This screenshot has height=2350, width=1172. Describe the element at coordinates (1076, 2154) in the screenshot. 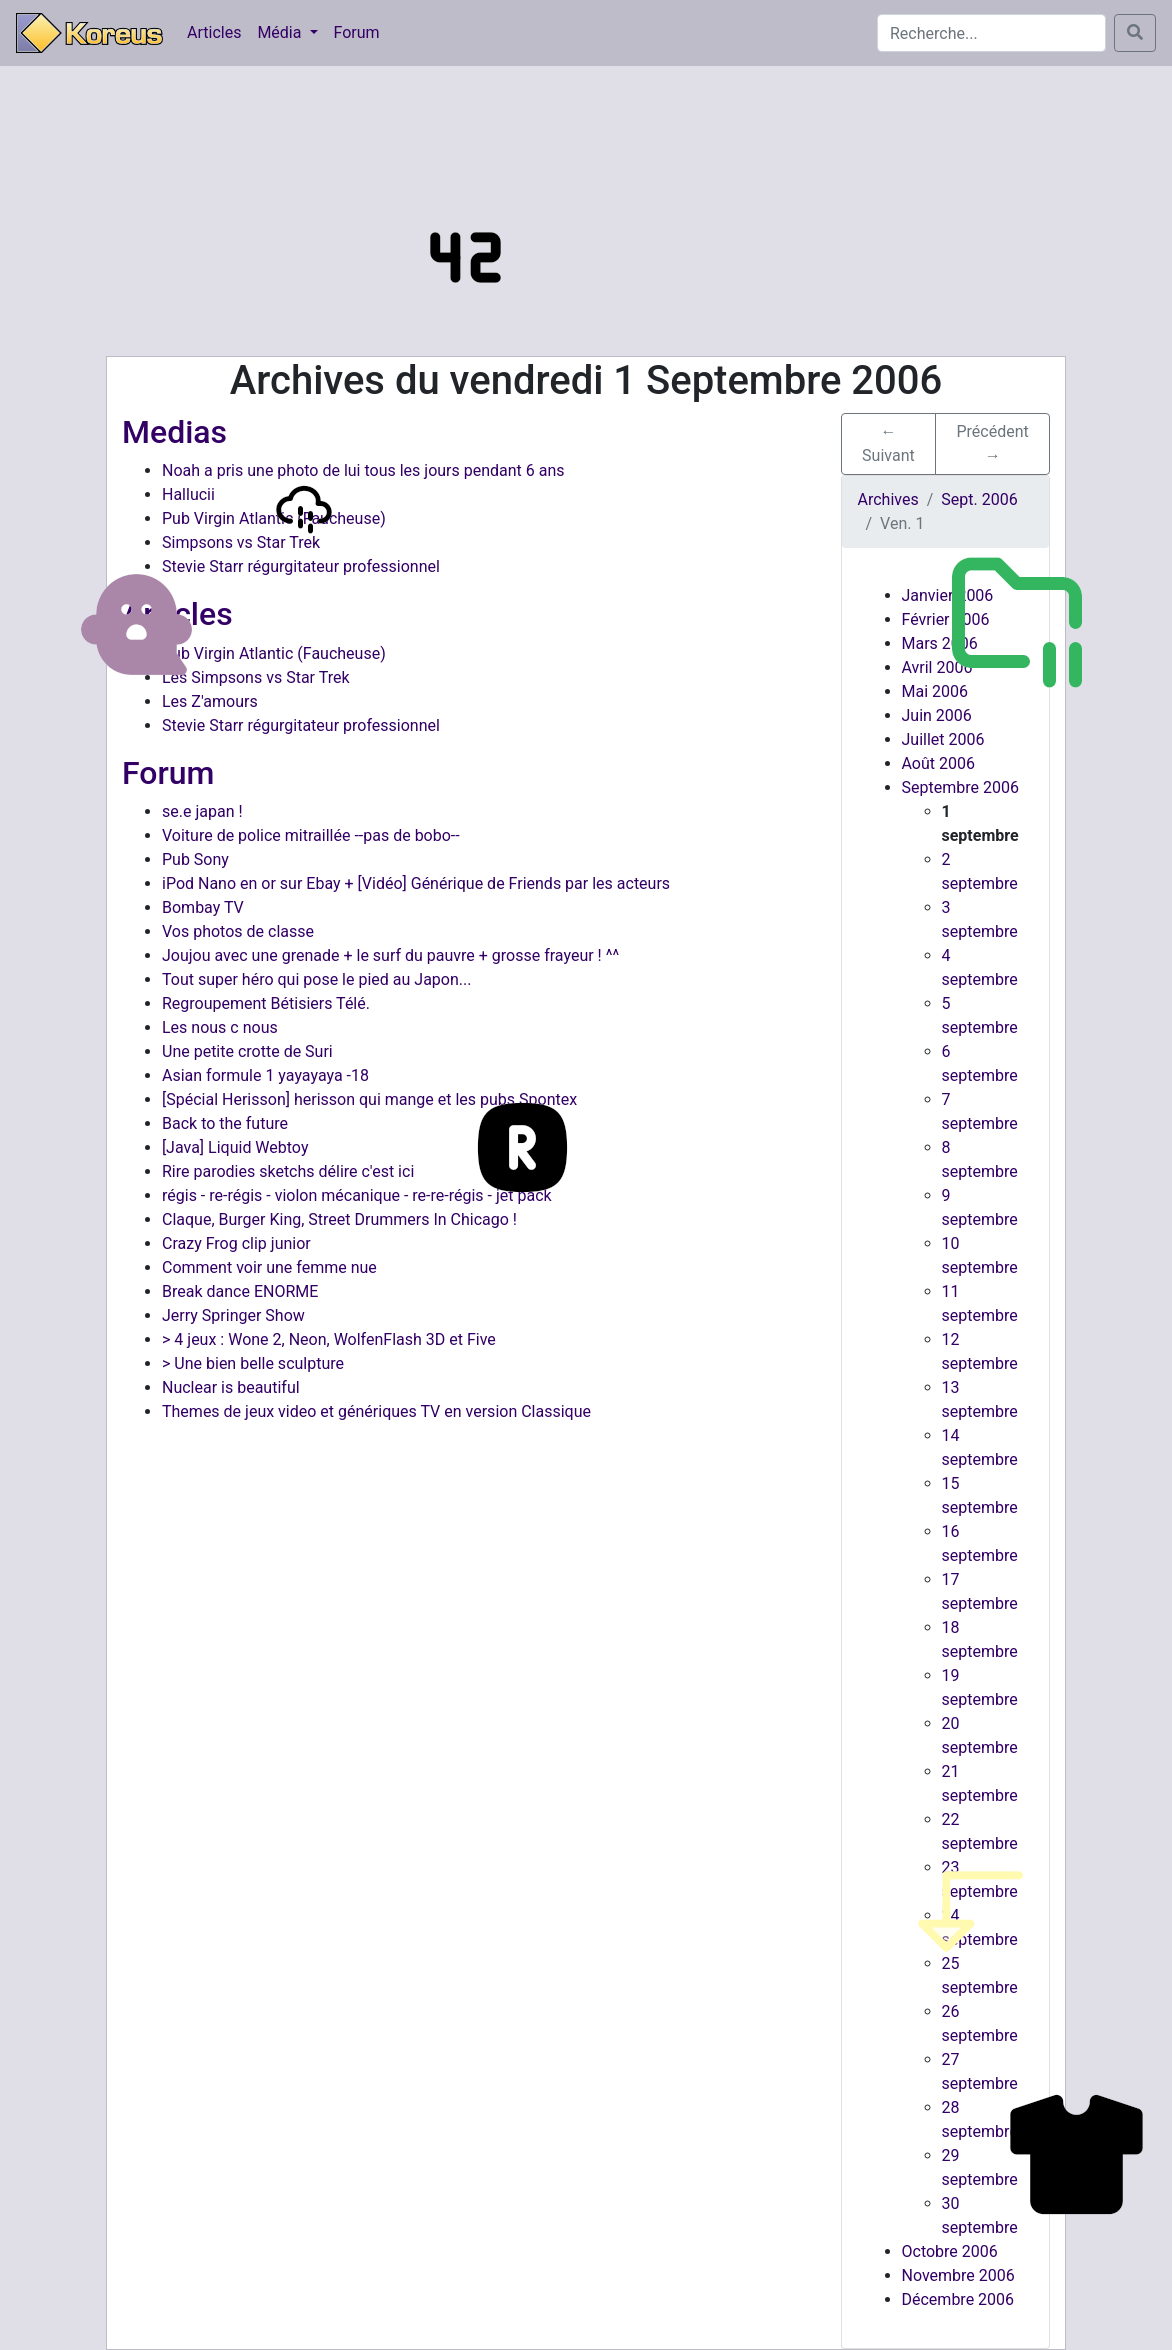

I see `browse clothing or apparel items` at that location.